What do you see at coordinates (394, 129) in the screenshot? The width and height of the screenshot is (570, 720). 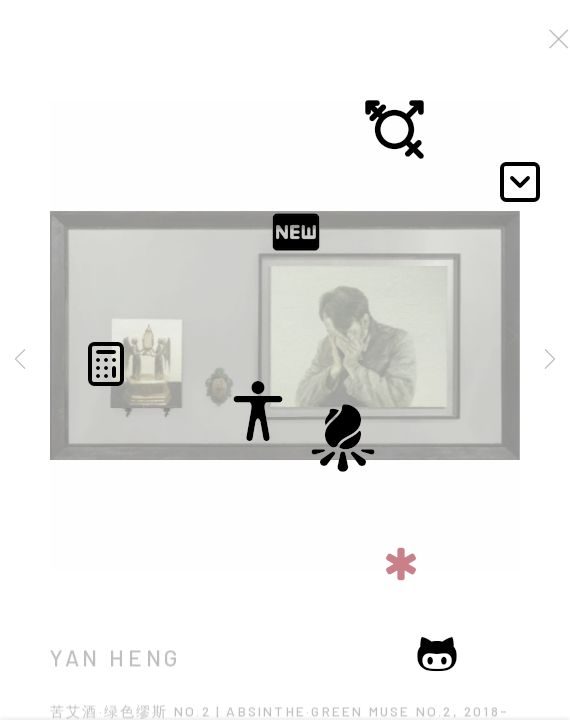 I see `indicates transgender identity option` at bounding box center [394, 129].